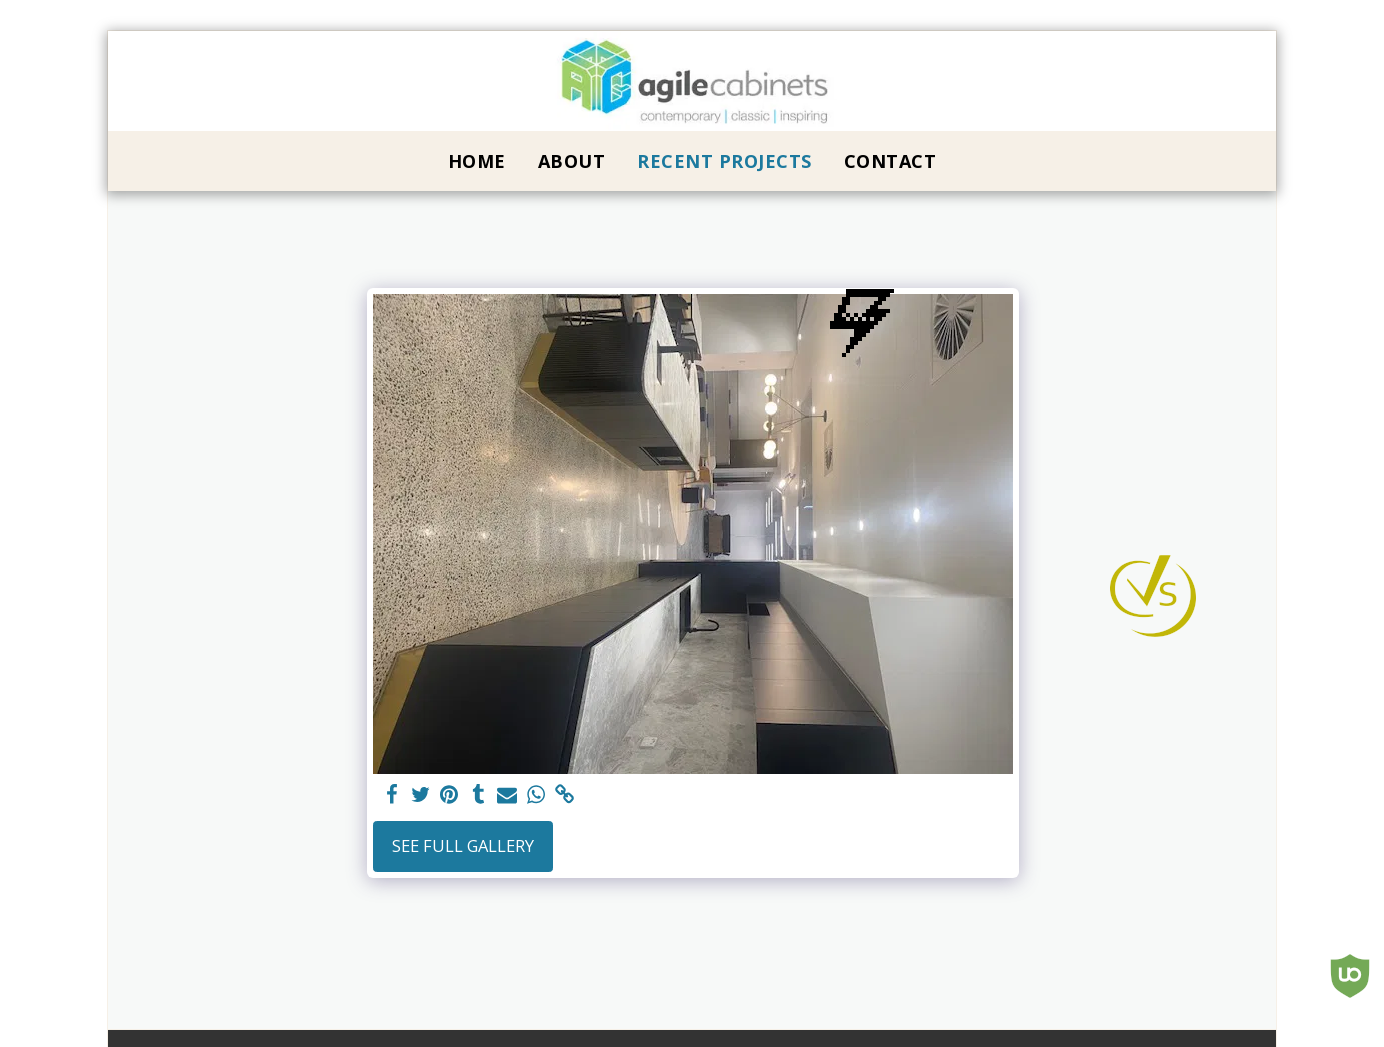  I want to click on uBlock Origin browser extension logo, so click(1350, 976).